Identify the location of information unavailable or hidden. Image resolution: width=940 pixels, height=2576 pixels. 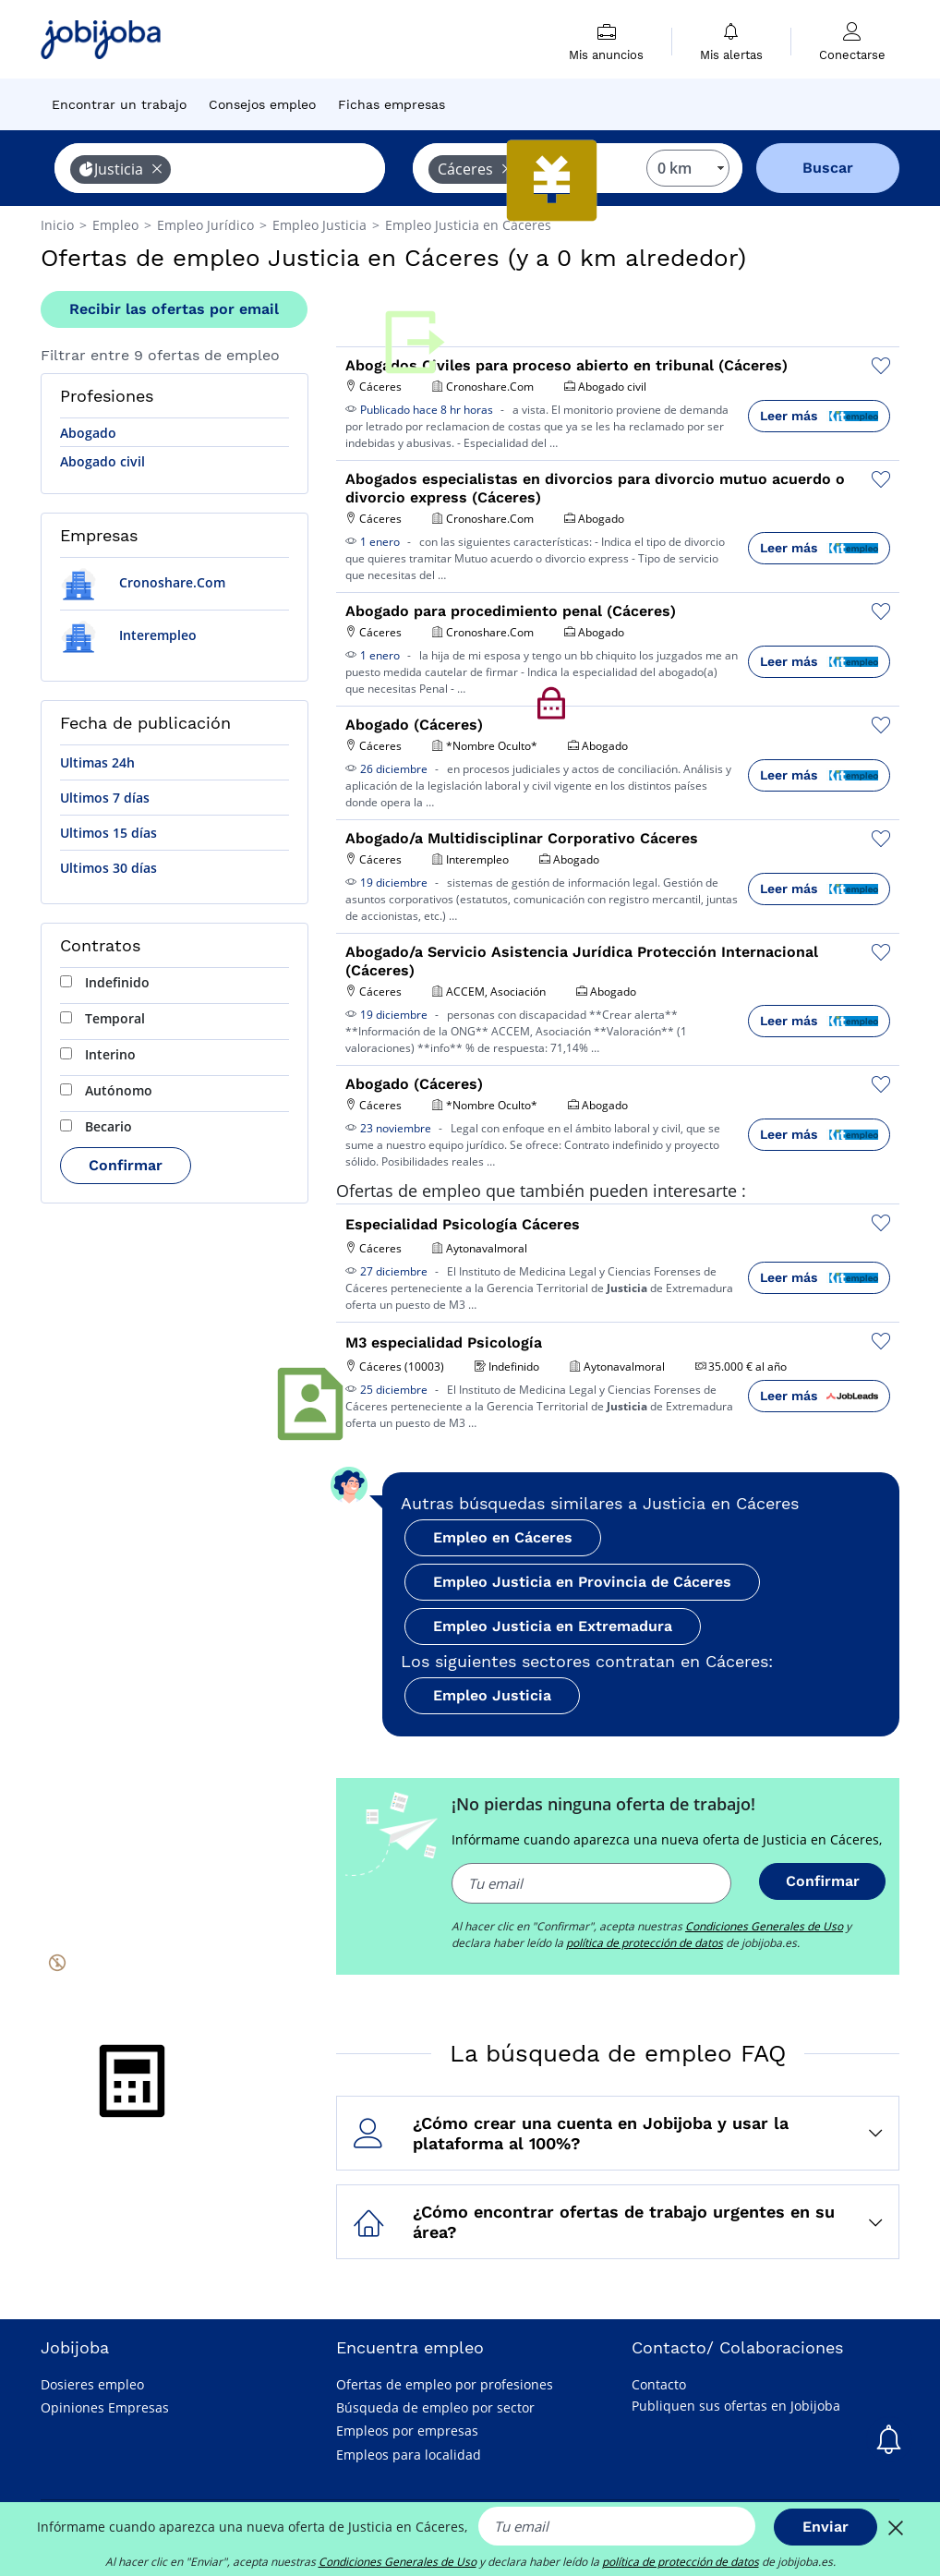
(57, 1963).